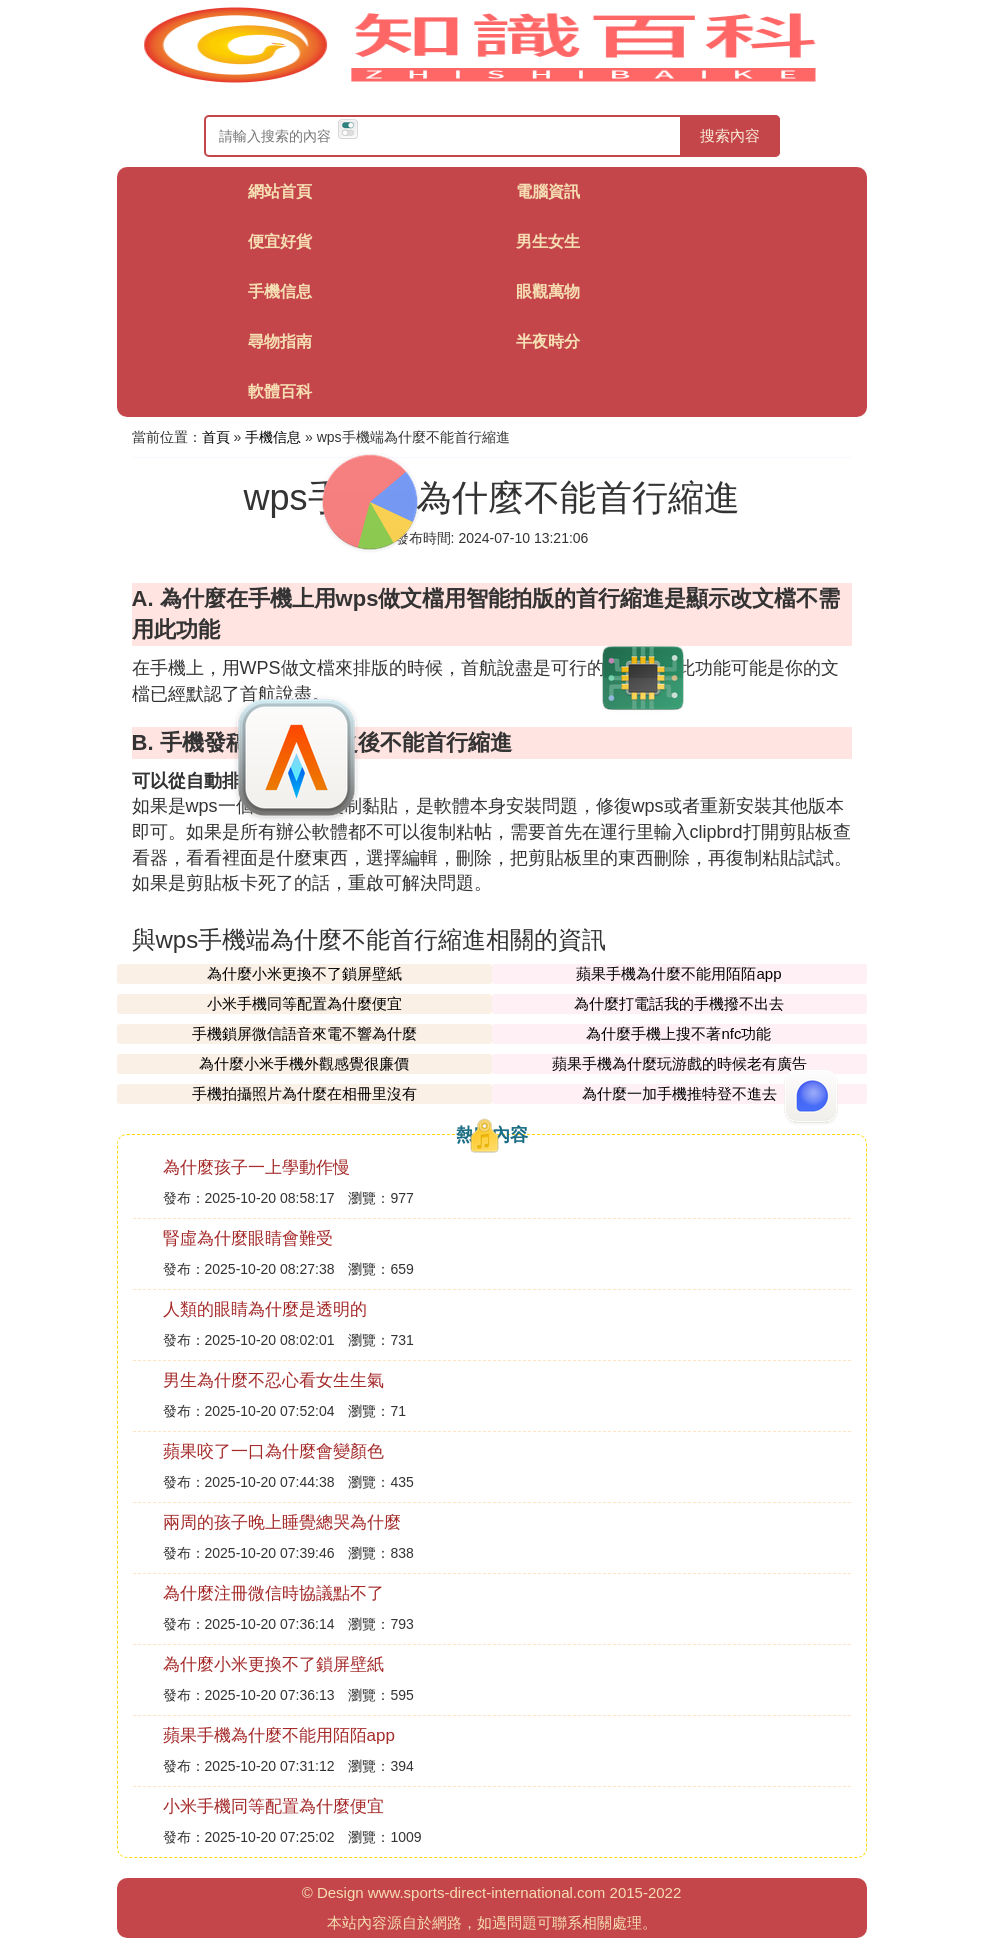 This screenshot has width=983, height=1938. I want to click on open the texts messaging app, so click(811, 1096).